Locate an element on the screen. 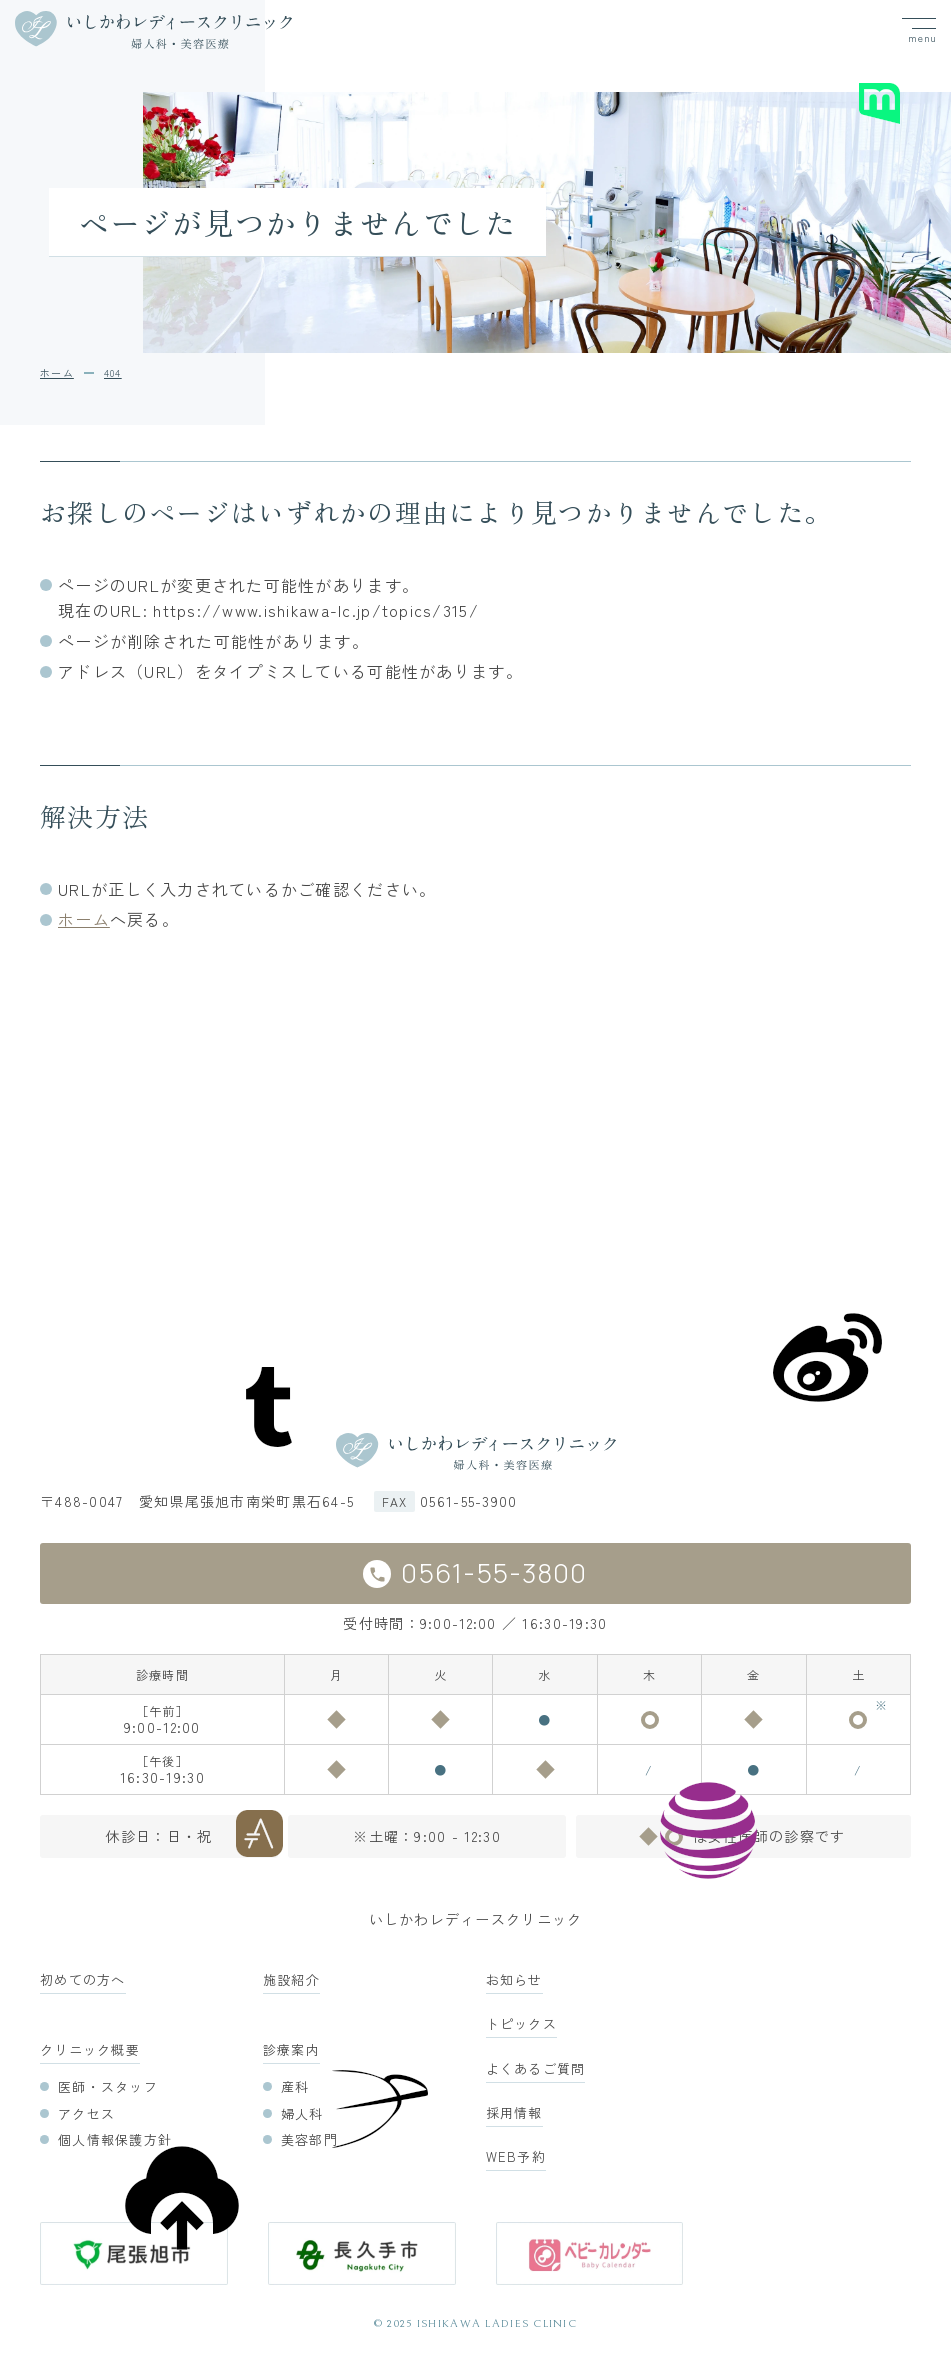 The width and height of the screenshot is (951, 2372). upload file to cloud storage is located at coordinates (182, 2198).